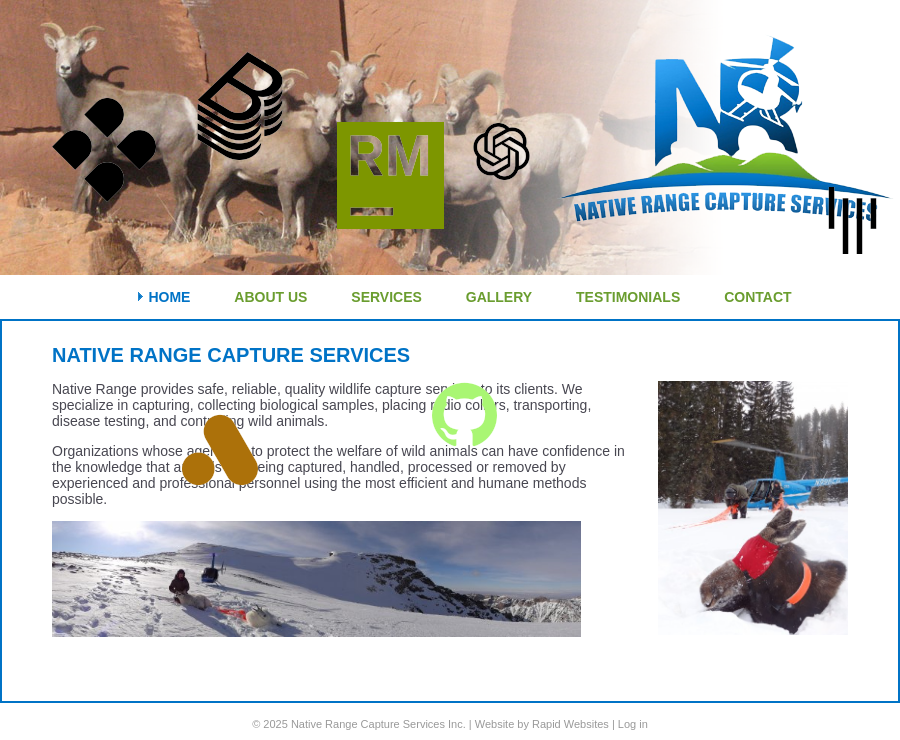  What do you see at coordinates (390, 175) in the screenshot?
I see `open RubyMine IDE` at bounding box center [390, 175].